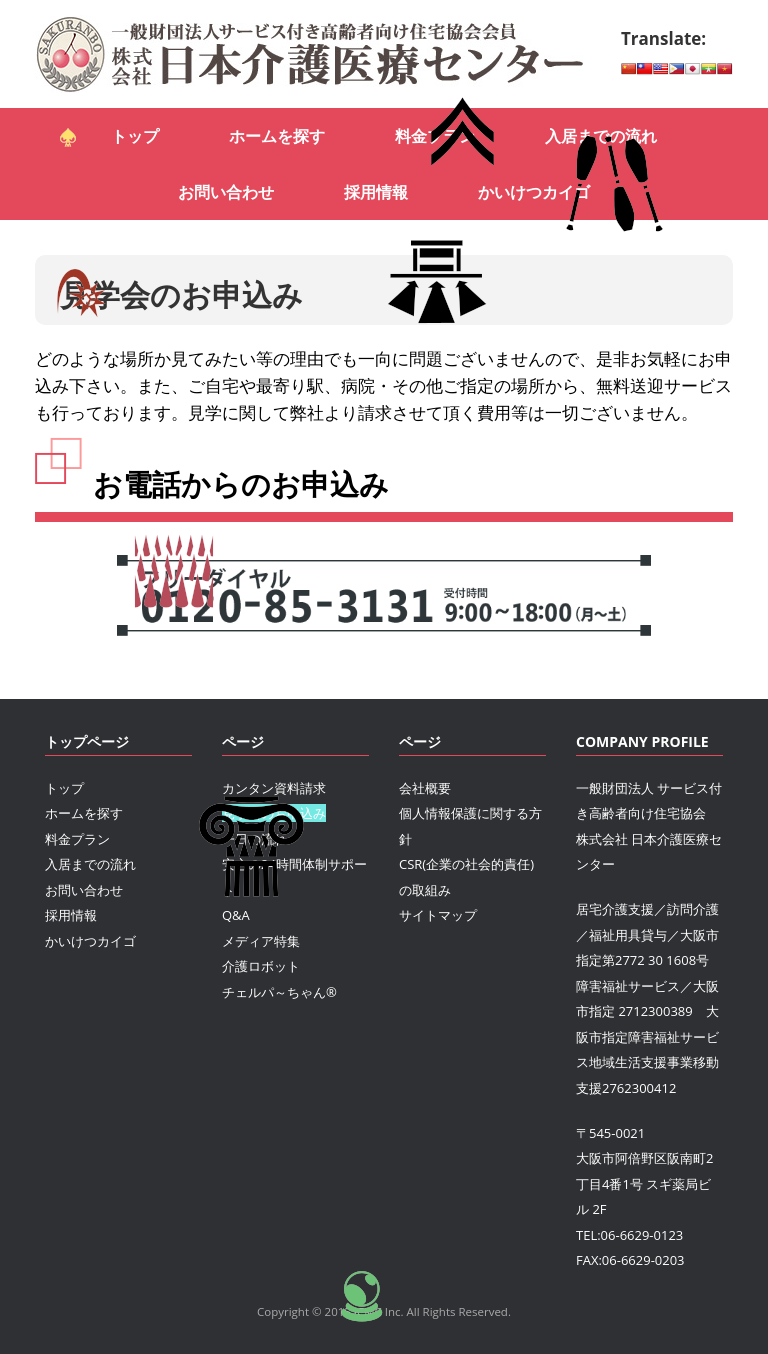 The image size is (768, 1354). Describe the element at coordinates (462, 131) in the screenshot. I see `indicates corporal military rank` at that location.